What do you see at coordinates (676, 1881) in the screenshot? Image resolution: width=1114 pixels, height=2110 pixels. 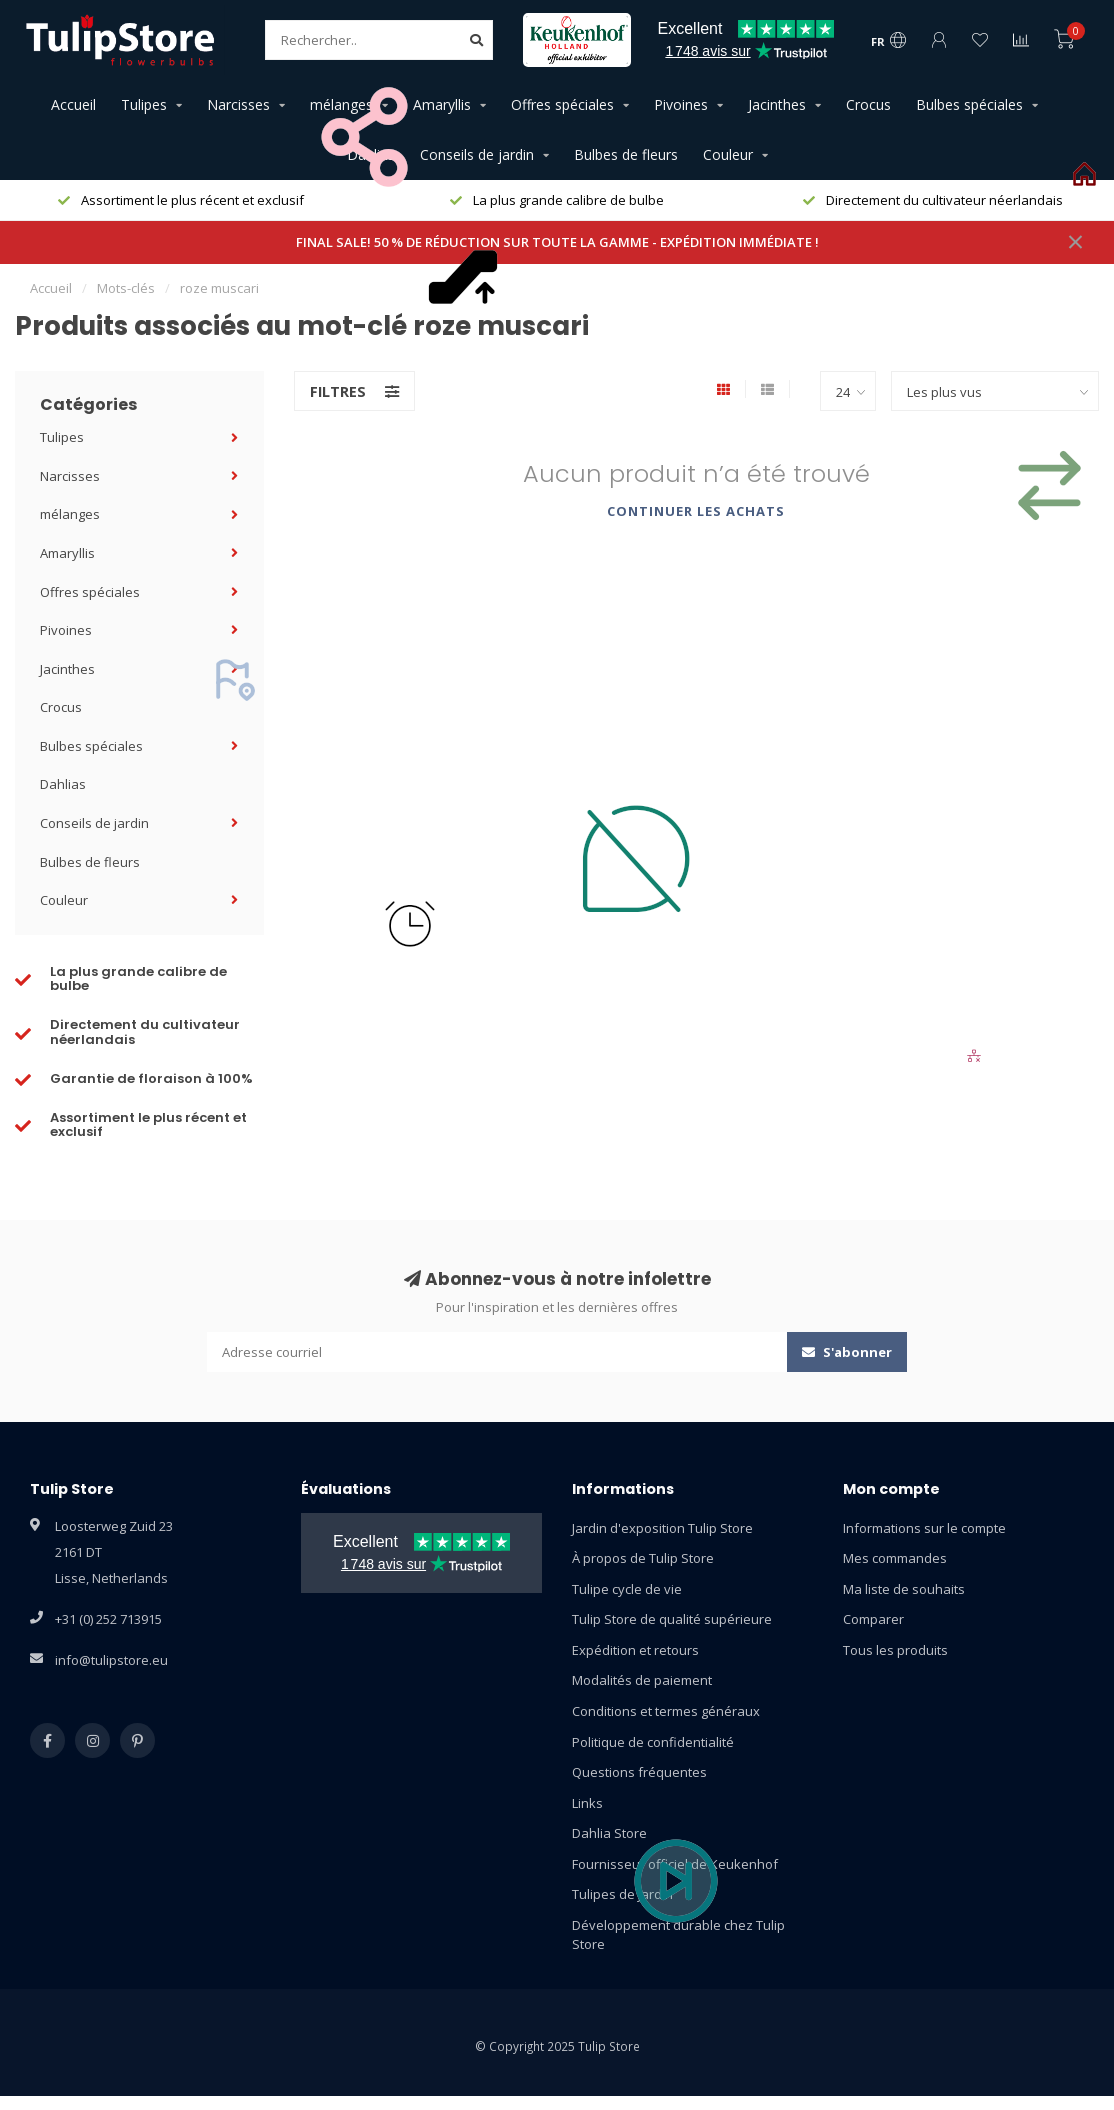 I see `skip to next track` at bounding box center [676, 1881].